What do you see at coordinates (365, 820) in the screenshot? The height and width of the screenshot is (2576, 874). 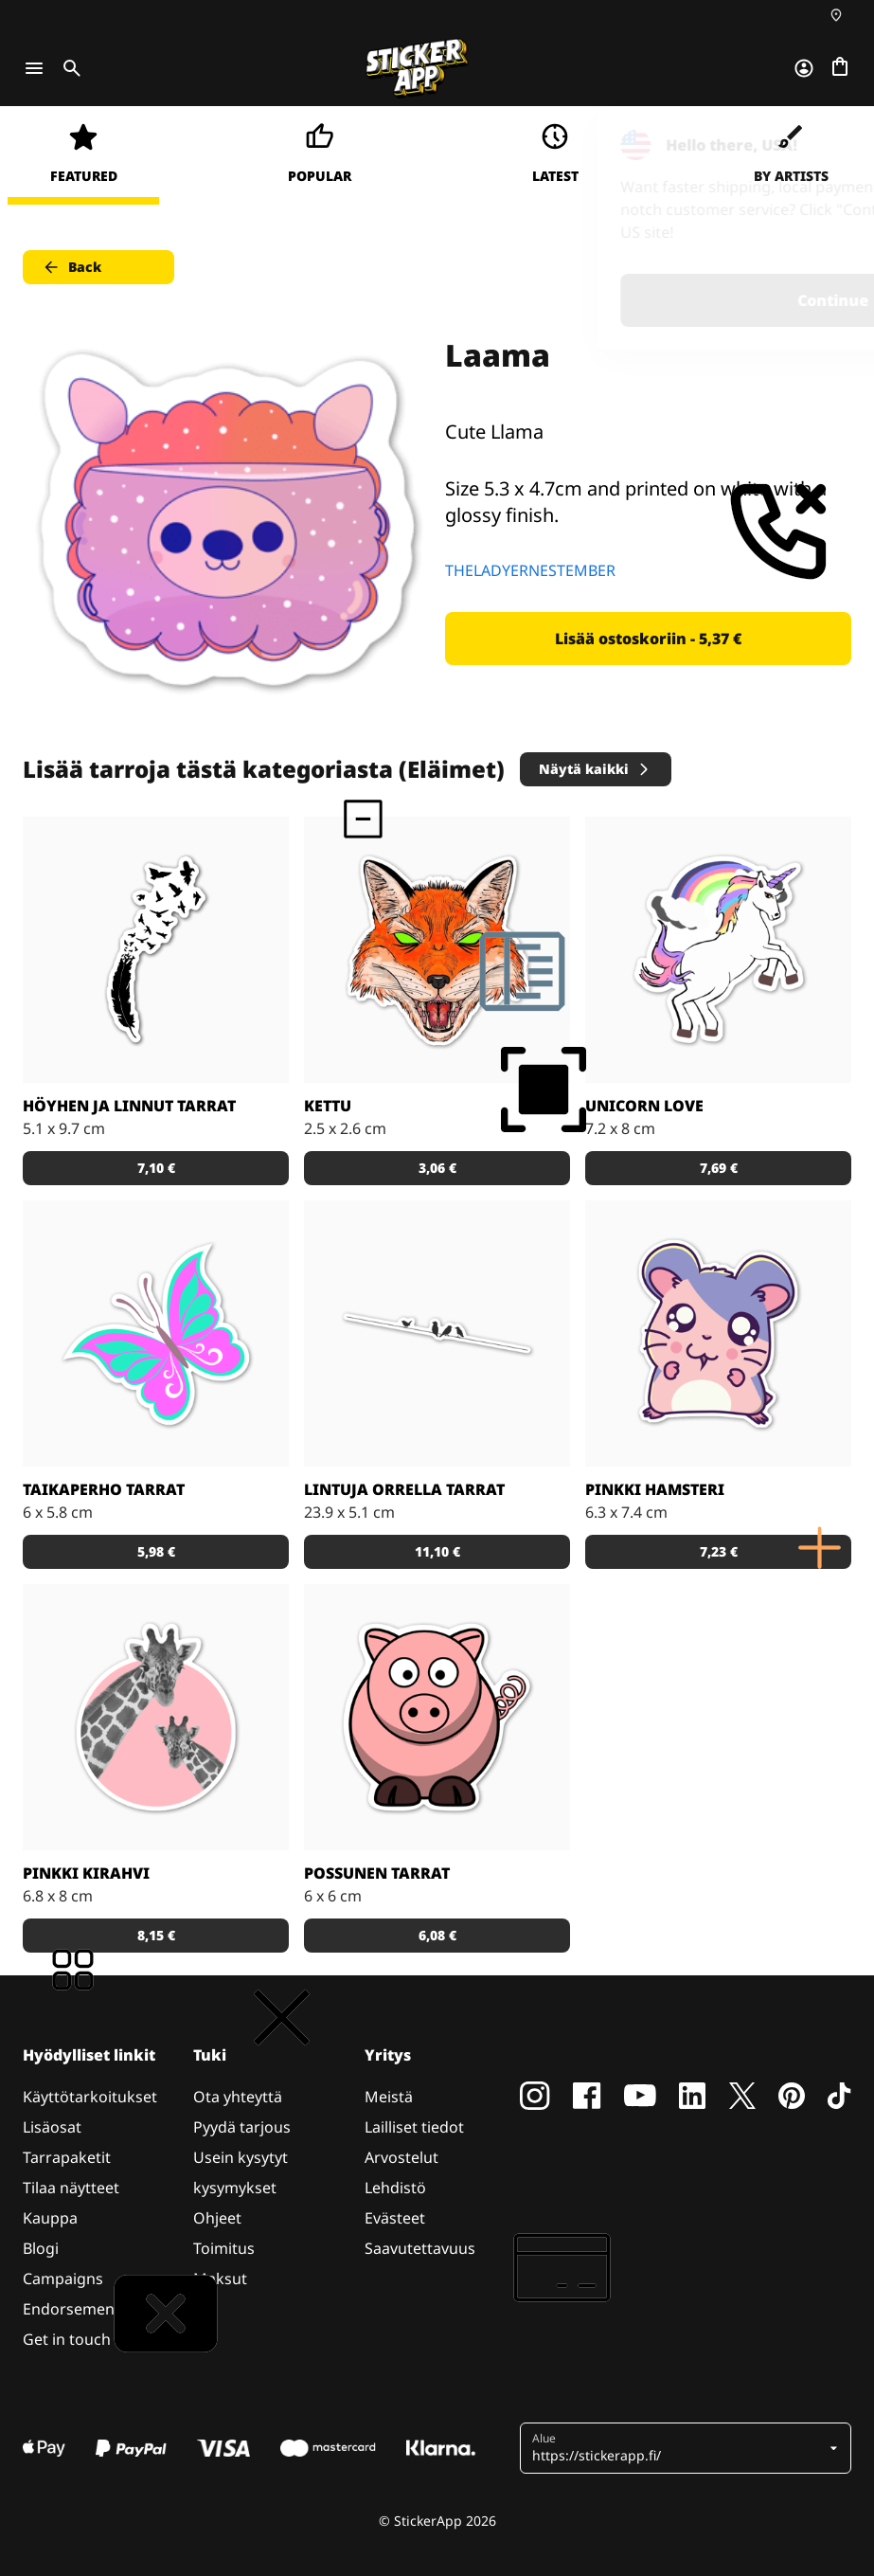 I see `remove item from diff comparison` at bounding box center [365, 820].